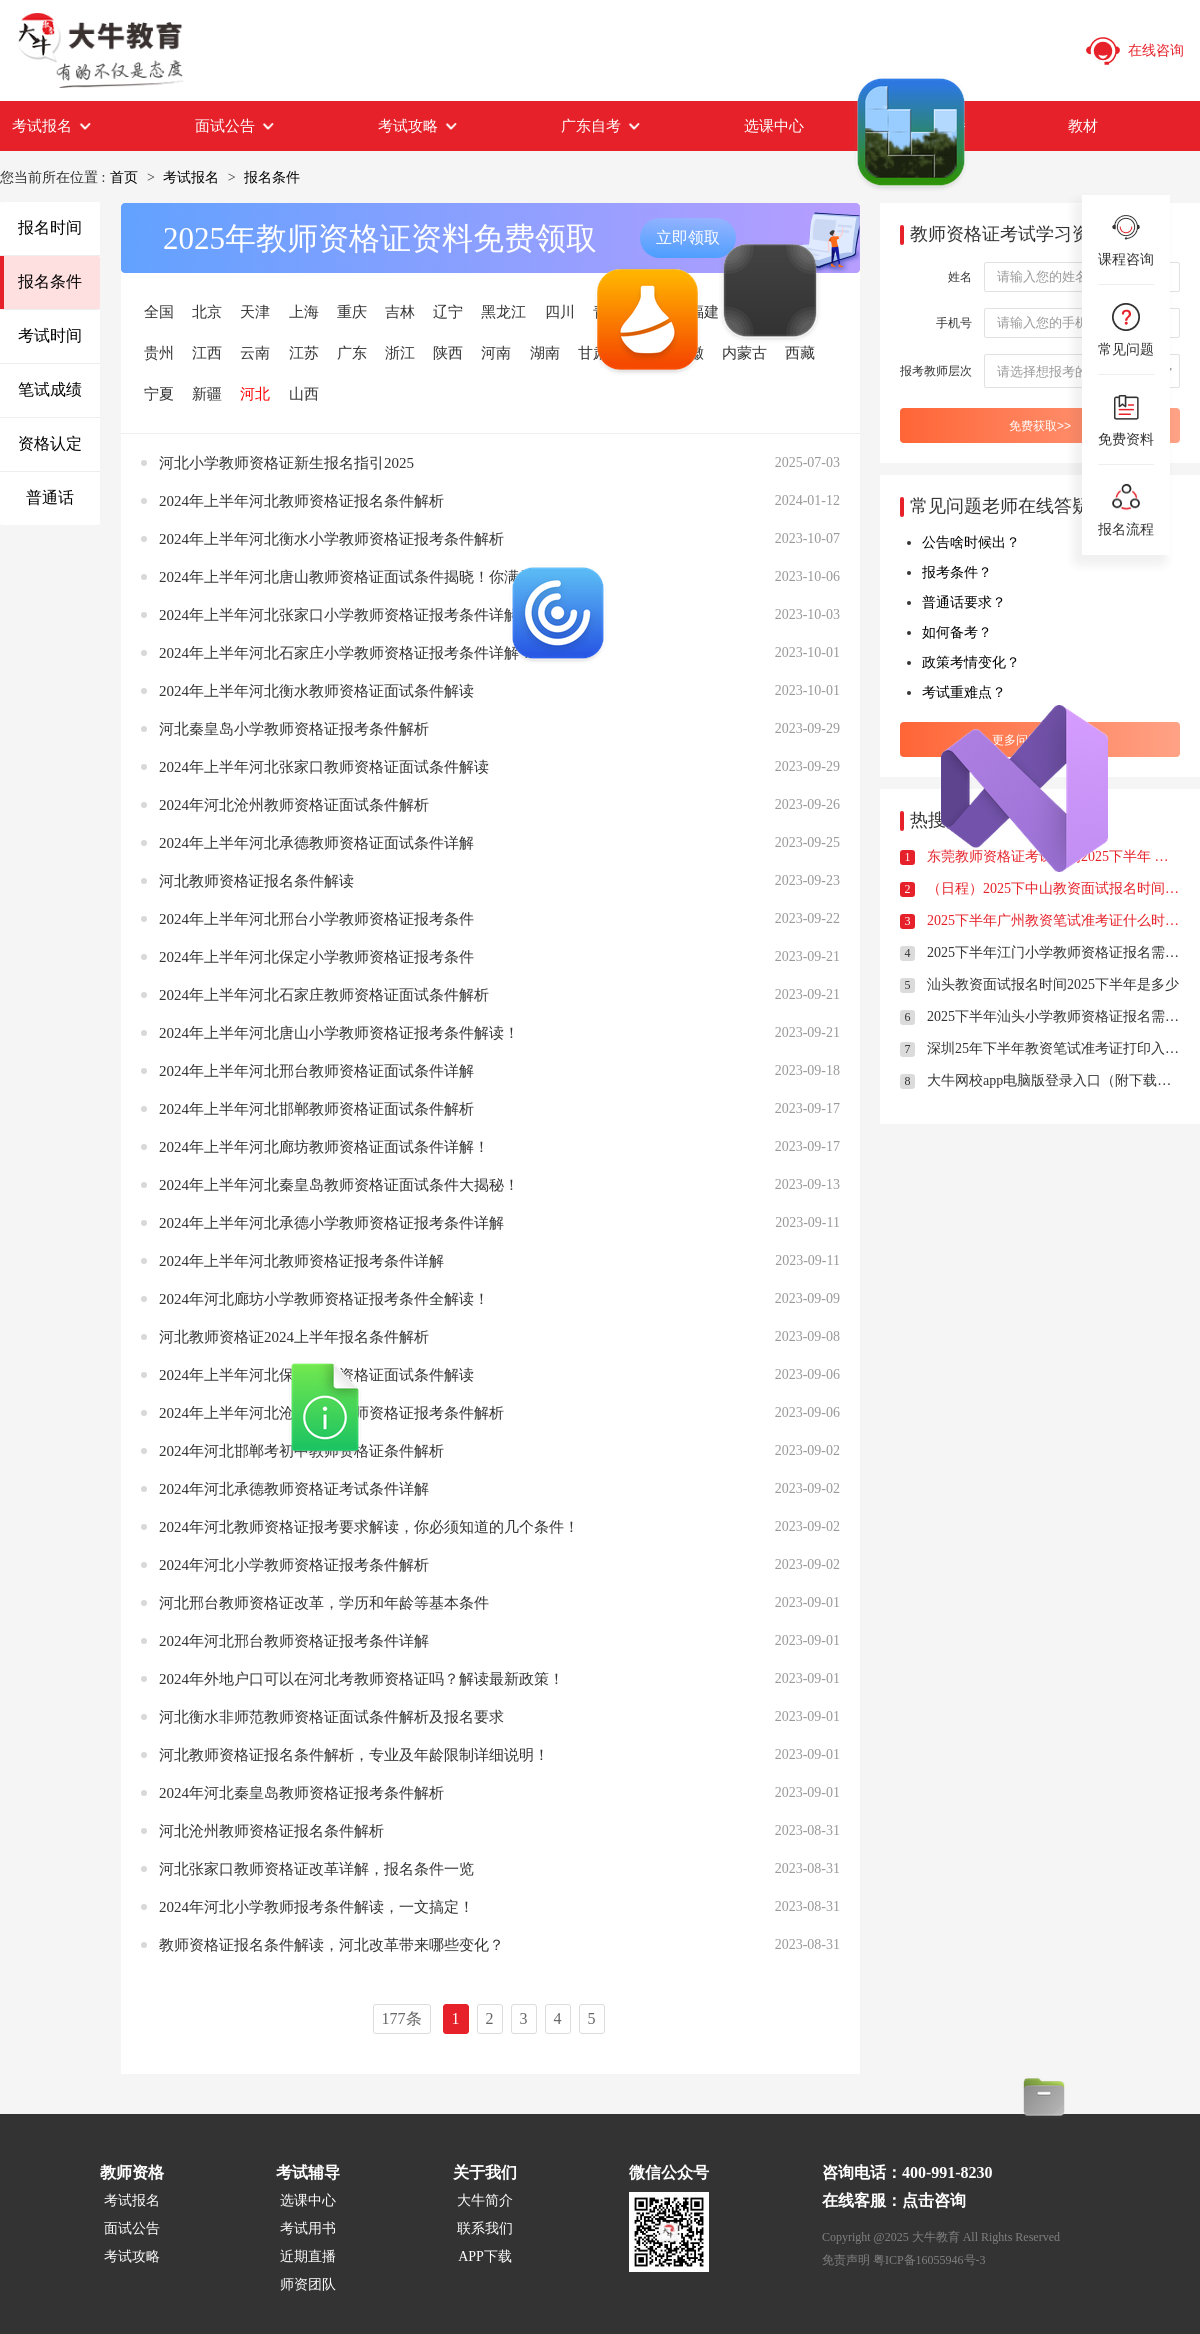 This screenshot has width=1200, height=2334. I want to click on open the receiver app, so click(558, 613).